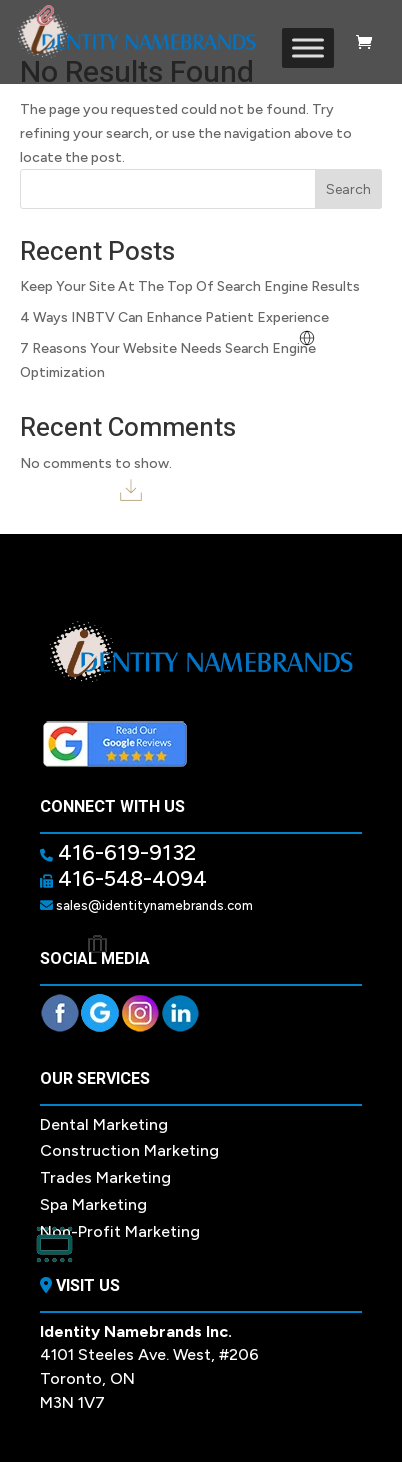 Image resolution: width=402 pixels, height=1462 pixels. Describe the element at coordinates (54, 1244) in the screenshot. I see `insert a content section or block` at that location.